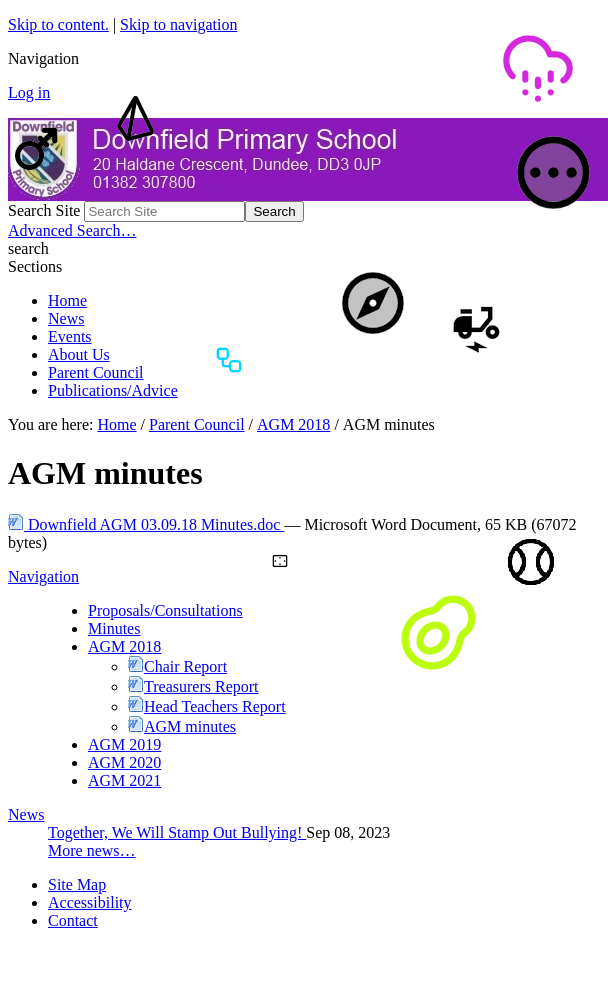 This screenshot has height=982, width=608. I want to click on view more options or actions, so click(553, 172).